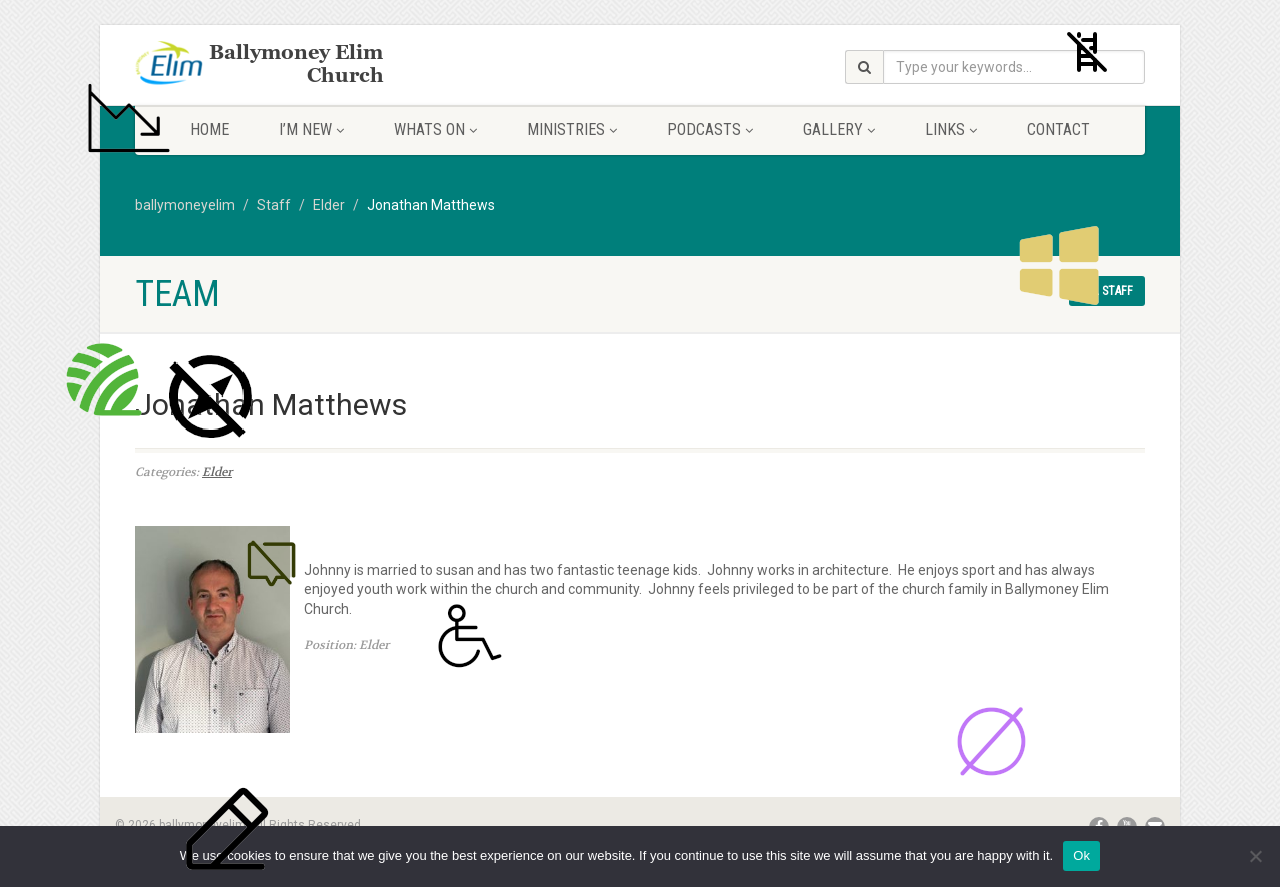 This screenshot has height=887, width=1280. Describe the element at coordinates (129, 118) in the screenshot. I see `view declining metrics or trends` at that location.